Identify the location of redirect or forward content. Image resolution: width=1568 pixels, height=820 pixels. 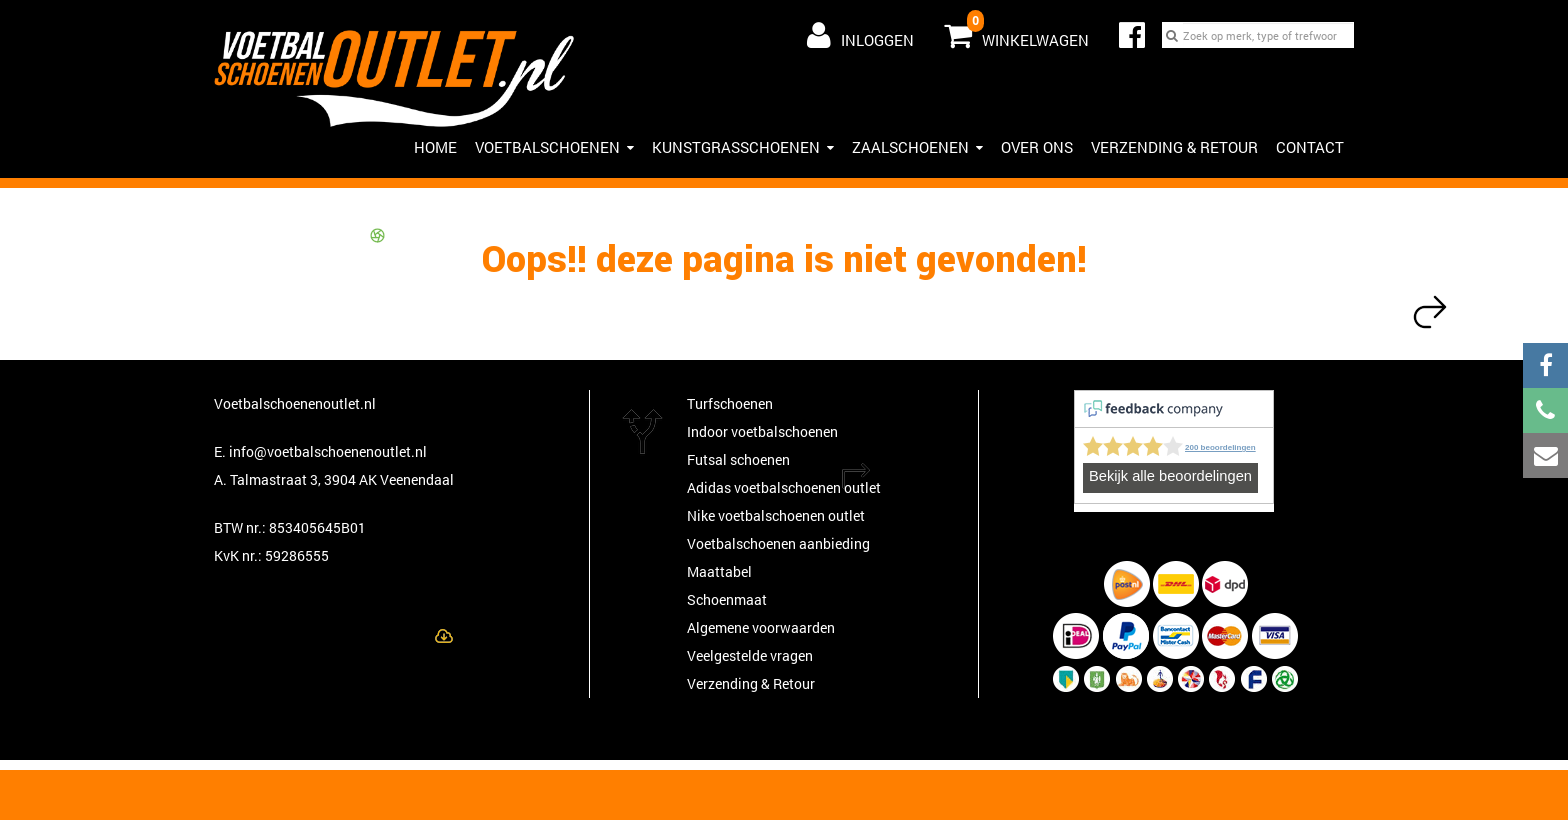
(856, 476).